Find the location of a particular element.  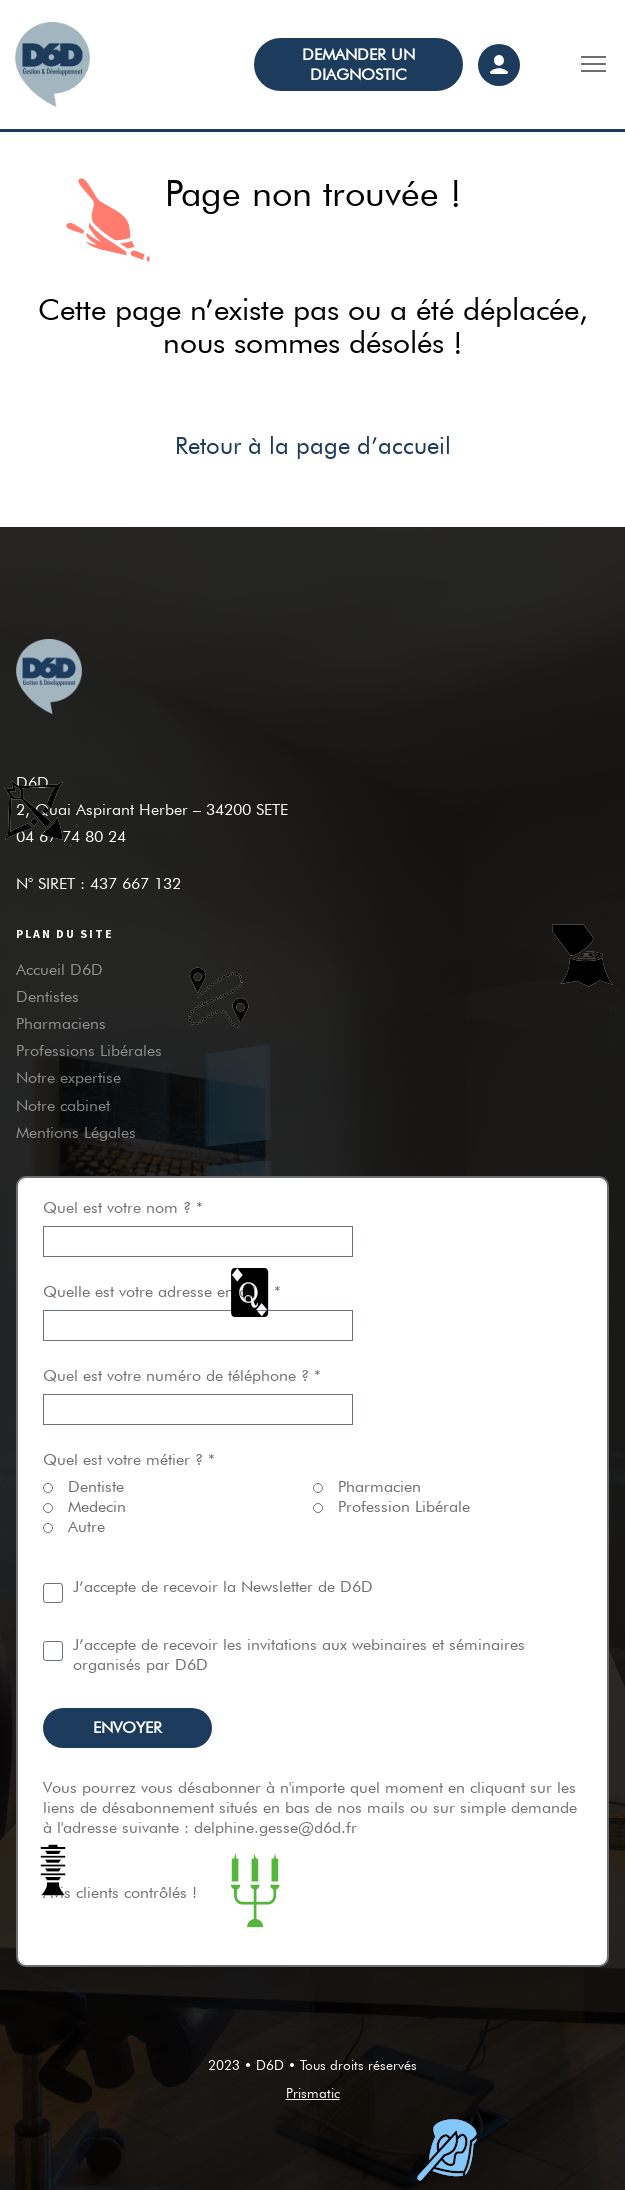

logging or deforestation activity indicator is located at coordinates (582, 955).